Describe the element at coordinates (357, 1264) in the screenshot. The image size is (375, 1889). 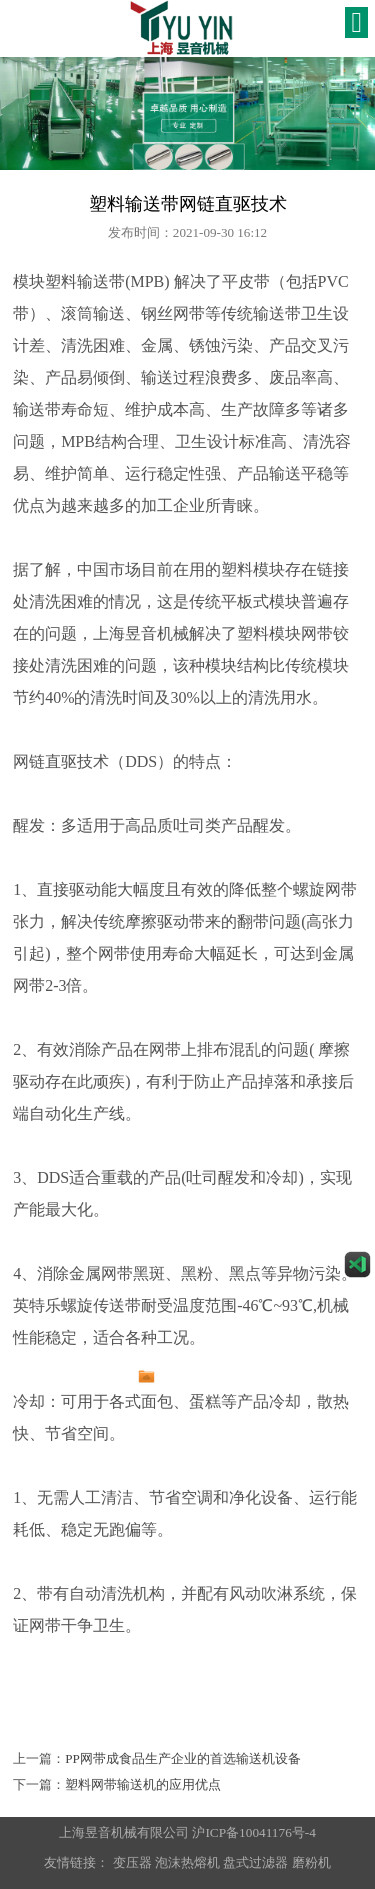
I see `open visual studio code insiders app` at that location.